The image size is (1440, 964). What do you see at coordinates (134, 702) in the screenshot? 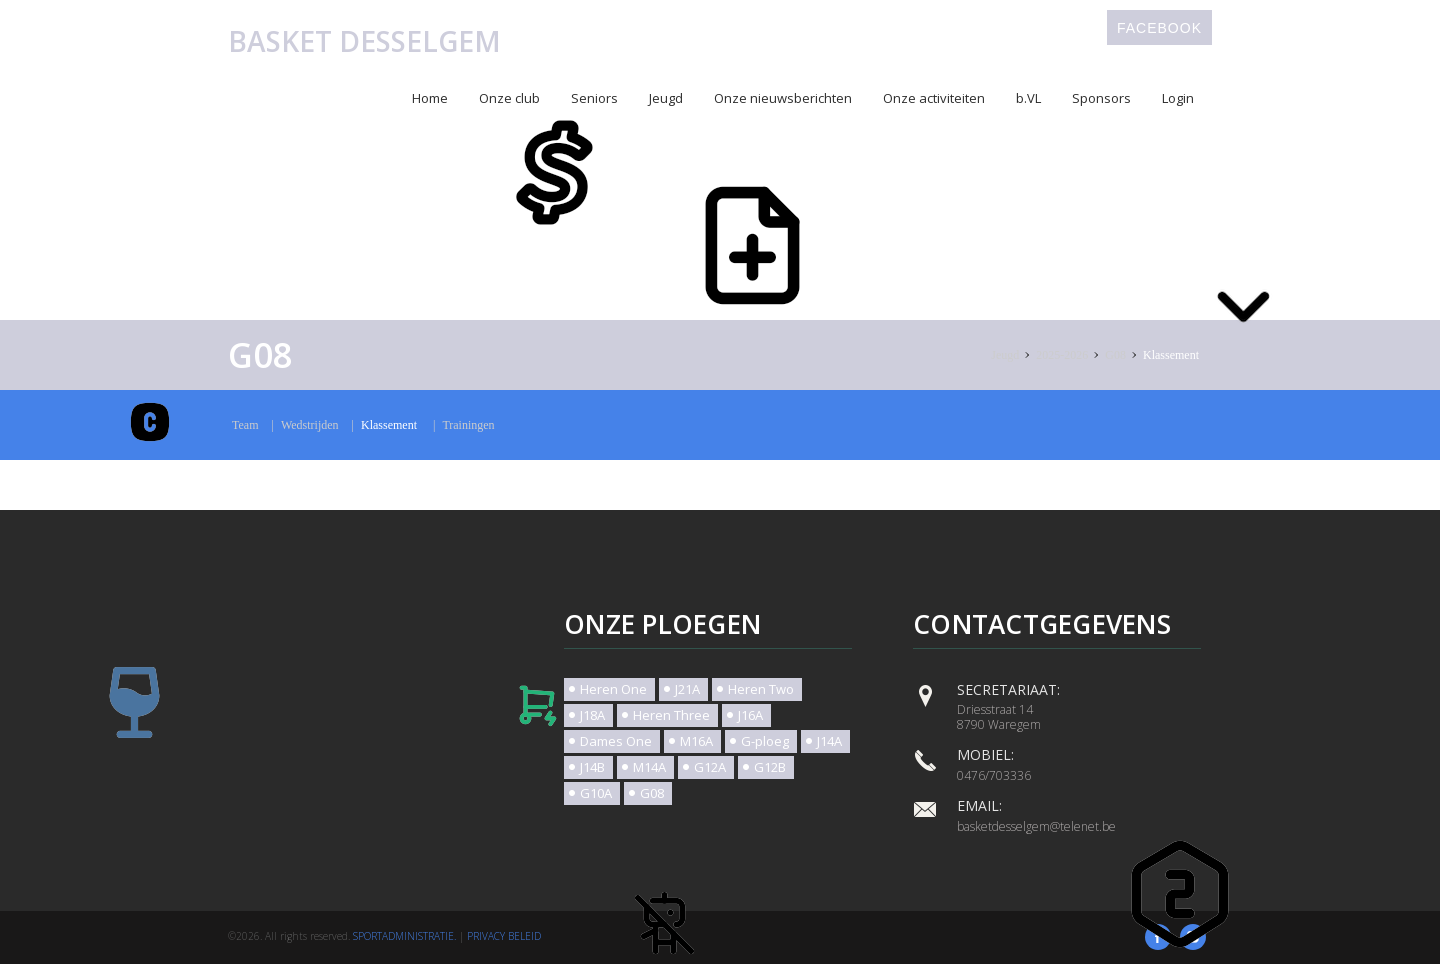
I see `indicates a full drink or beverage status` at bounding box center [134, 702].